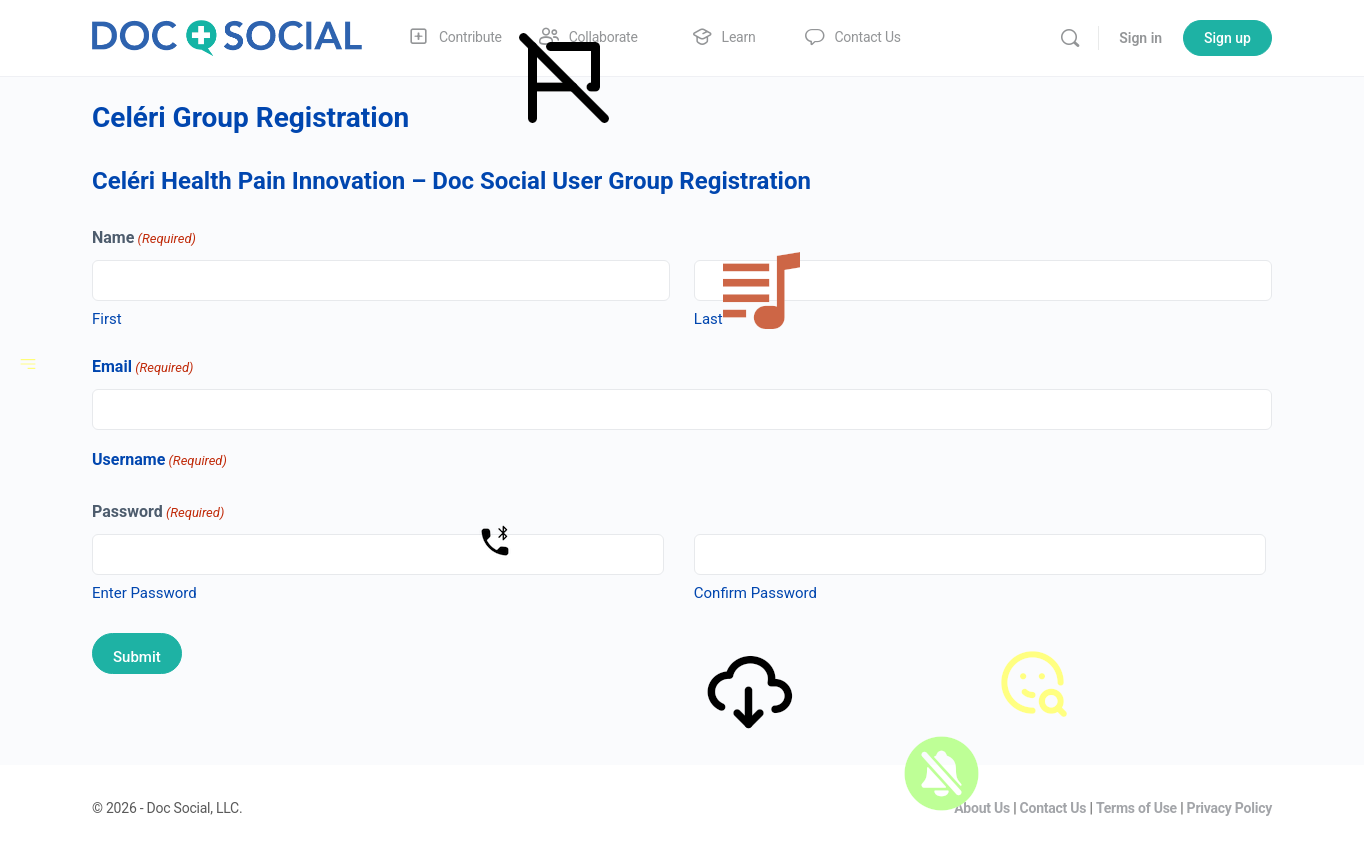  Describe the element at coordinates (564, 78) in the screenshot. I see `disable or turn off flag notifications` at that location.